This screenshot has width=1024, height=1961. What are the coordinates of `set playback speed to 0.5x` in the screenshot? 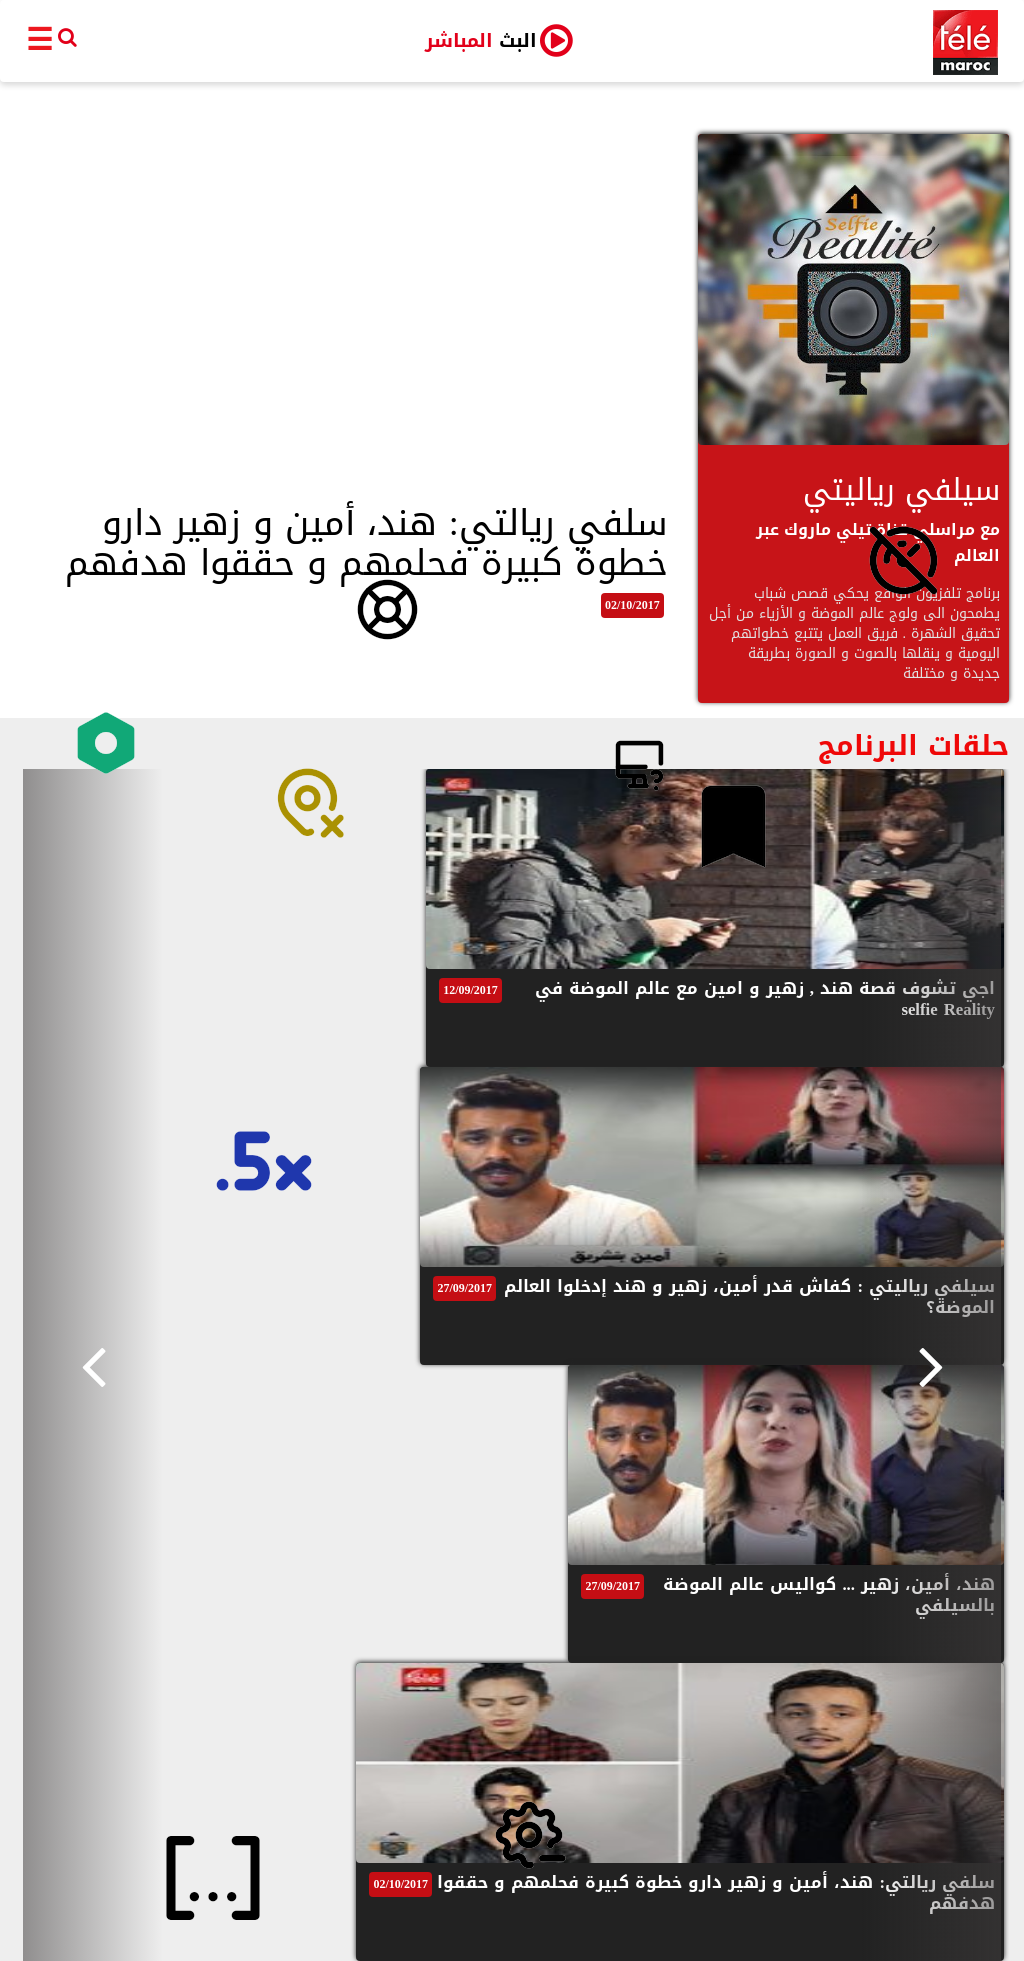 It's located at (264, 1161).